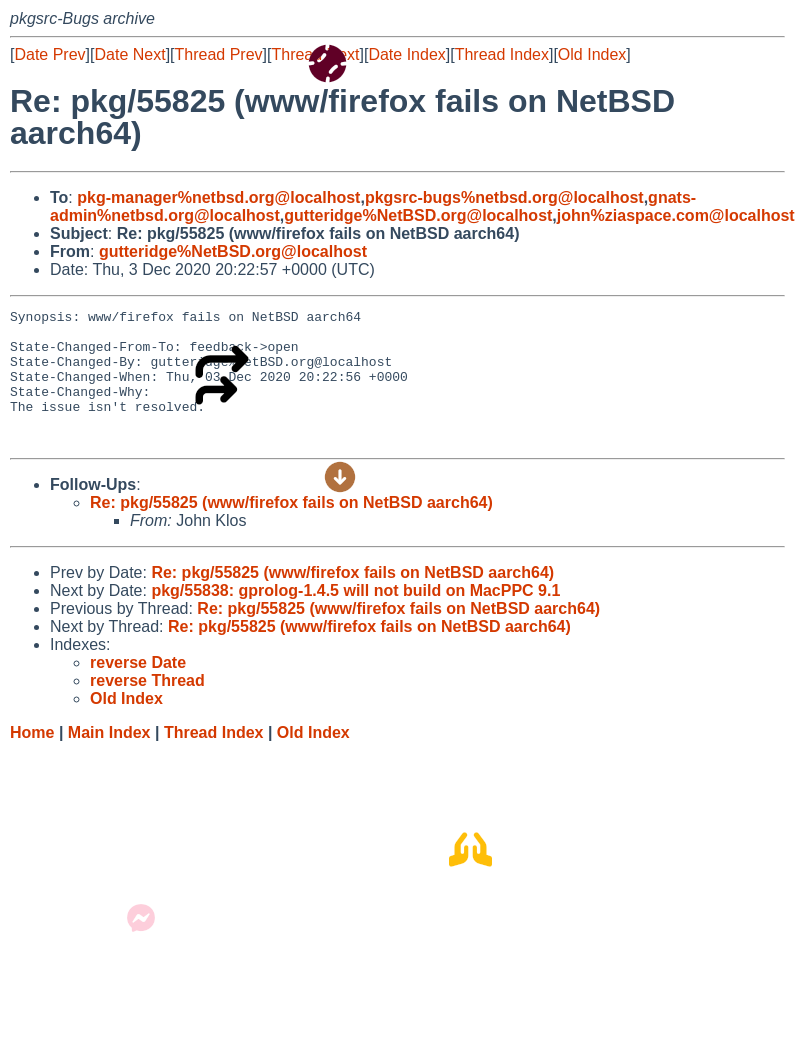 The image size is (795, 1045). What do you see at coordinates (327, 63) in the screenshot?
I see `view baseball or sports content` at bounding box center [327, 63].